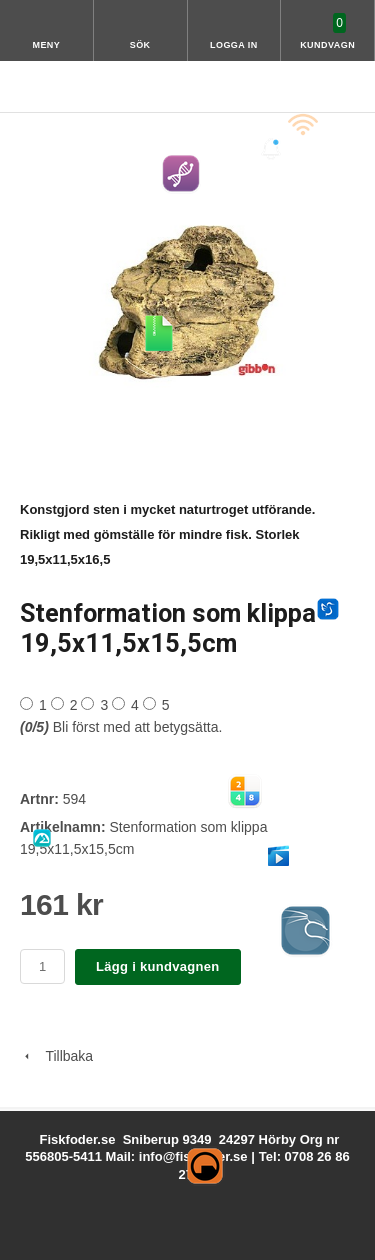 This screenshot has height=1260, width=375. Describe the element at coordinates (328, 609) in the screenshot. I see `launch lubuntu application` at that location.